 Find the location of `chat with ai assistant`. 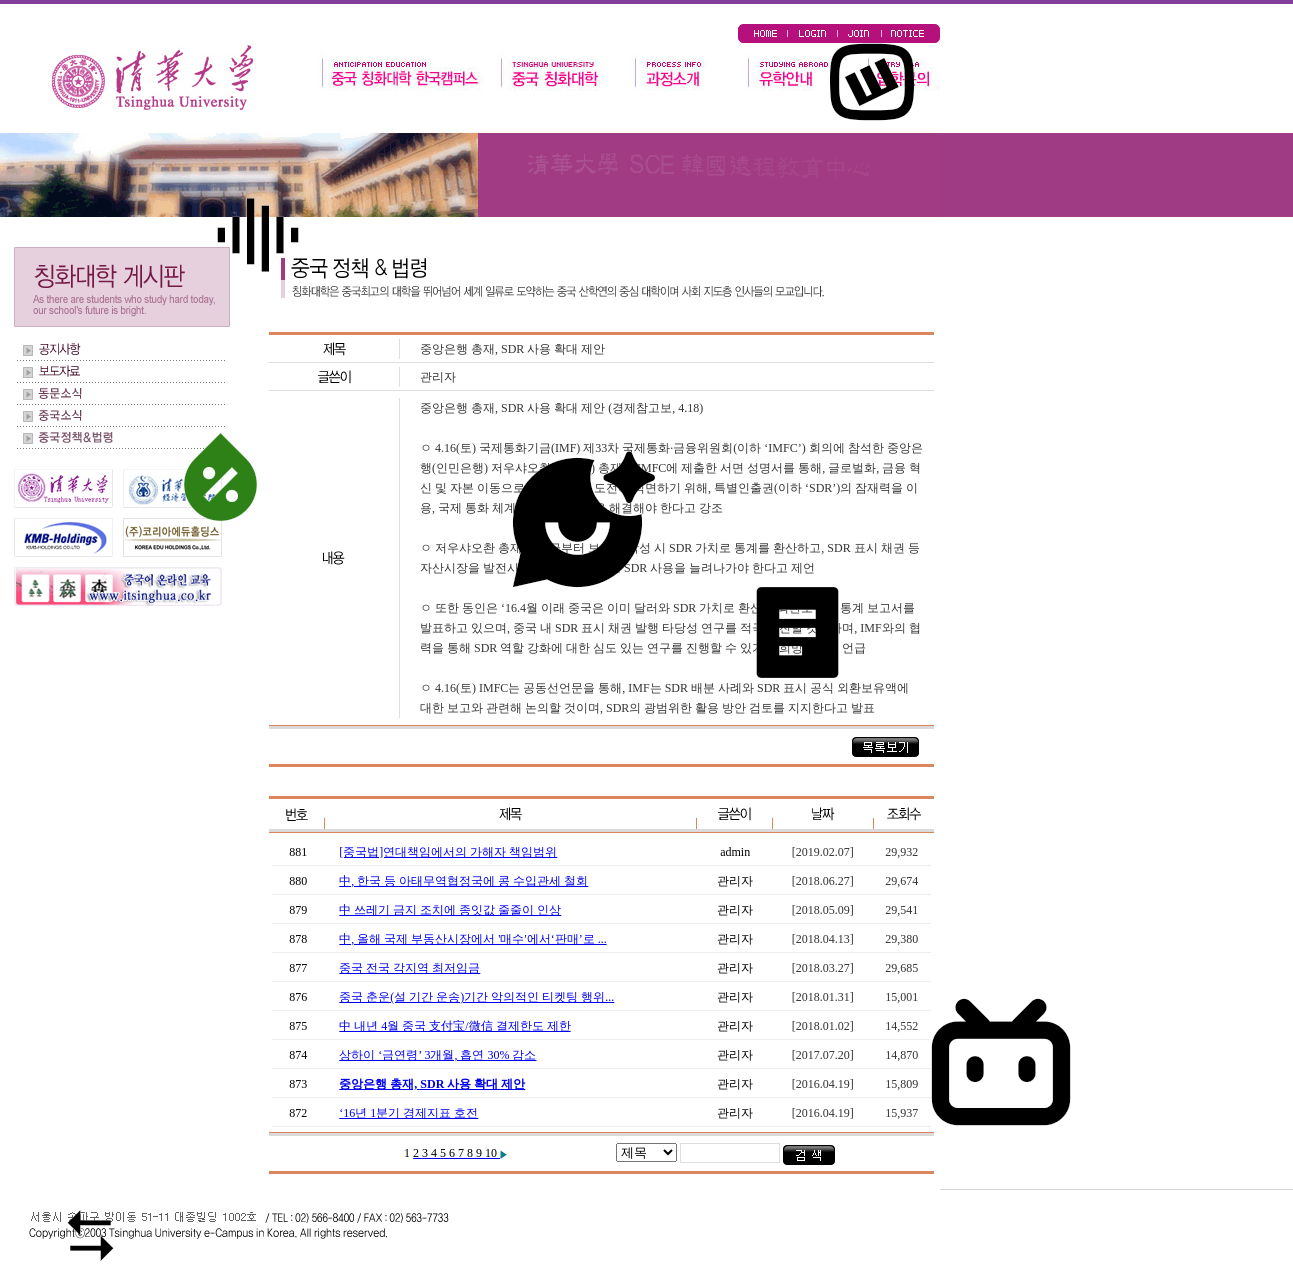

chat with ai assistant is located at coordinates (577, 522).